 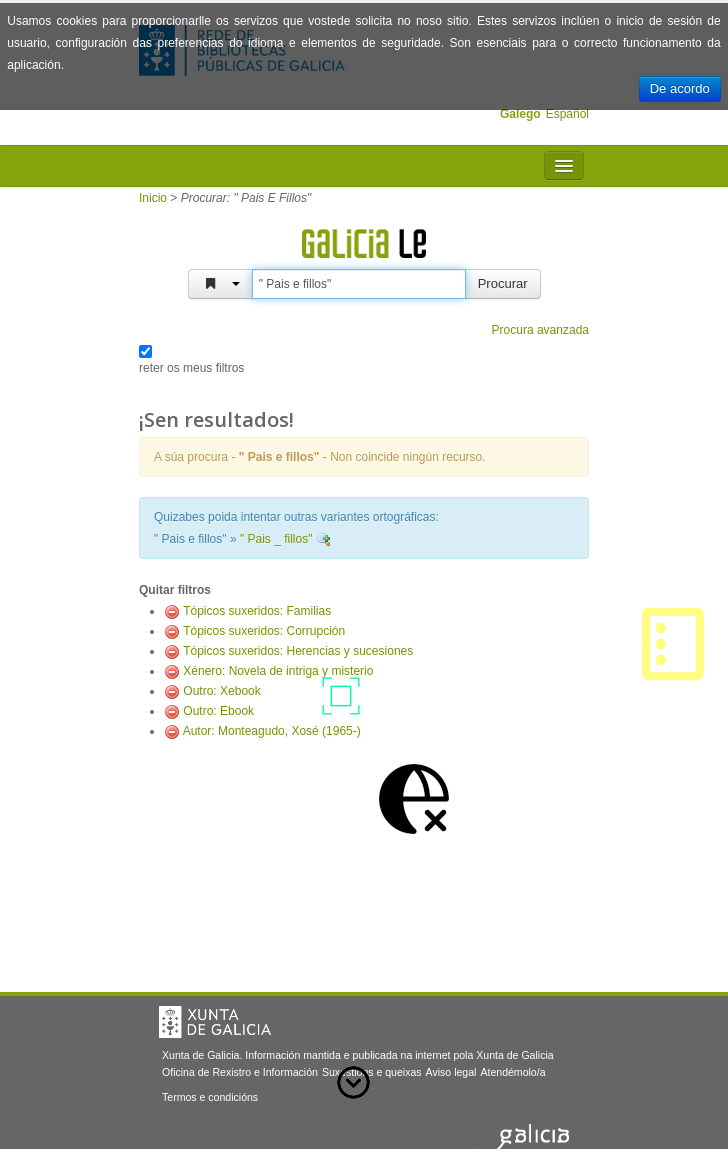 I want to click on no internet connection, so click(x=414, y=799).